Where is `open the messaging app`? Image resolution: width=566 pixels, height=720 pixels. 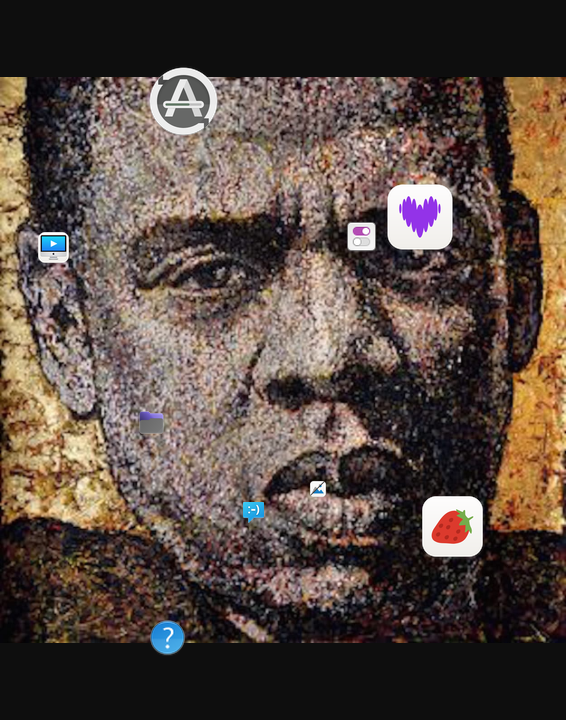 open the messaging app is located at coordinates (253, 512).